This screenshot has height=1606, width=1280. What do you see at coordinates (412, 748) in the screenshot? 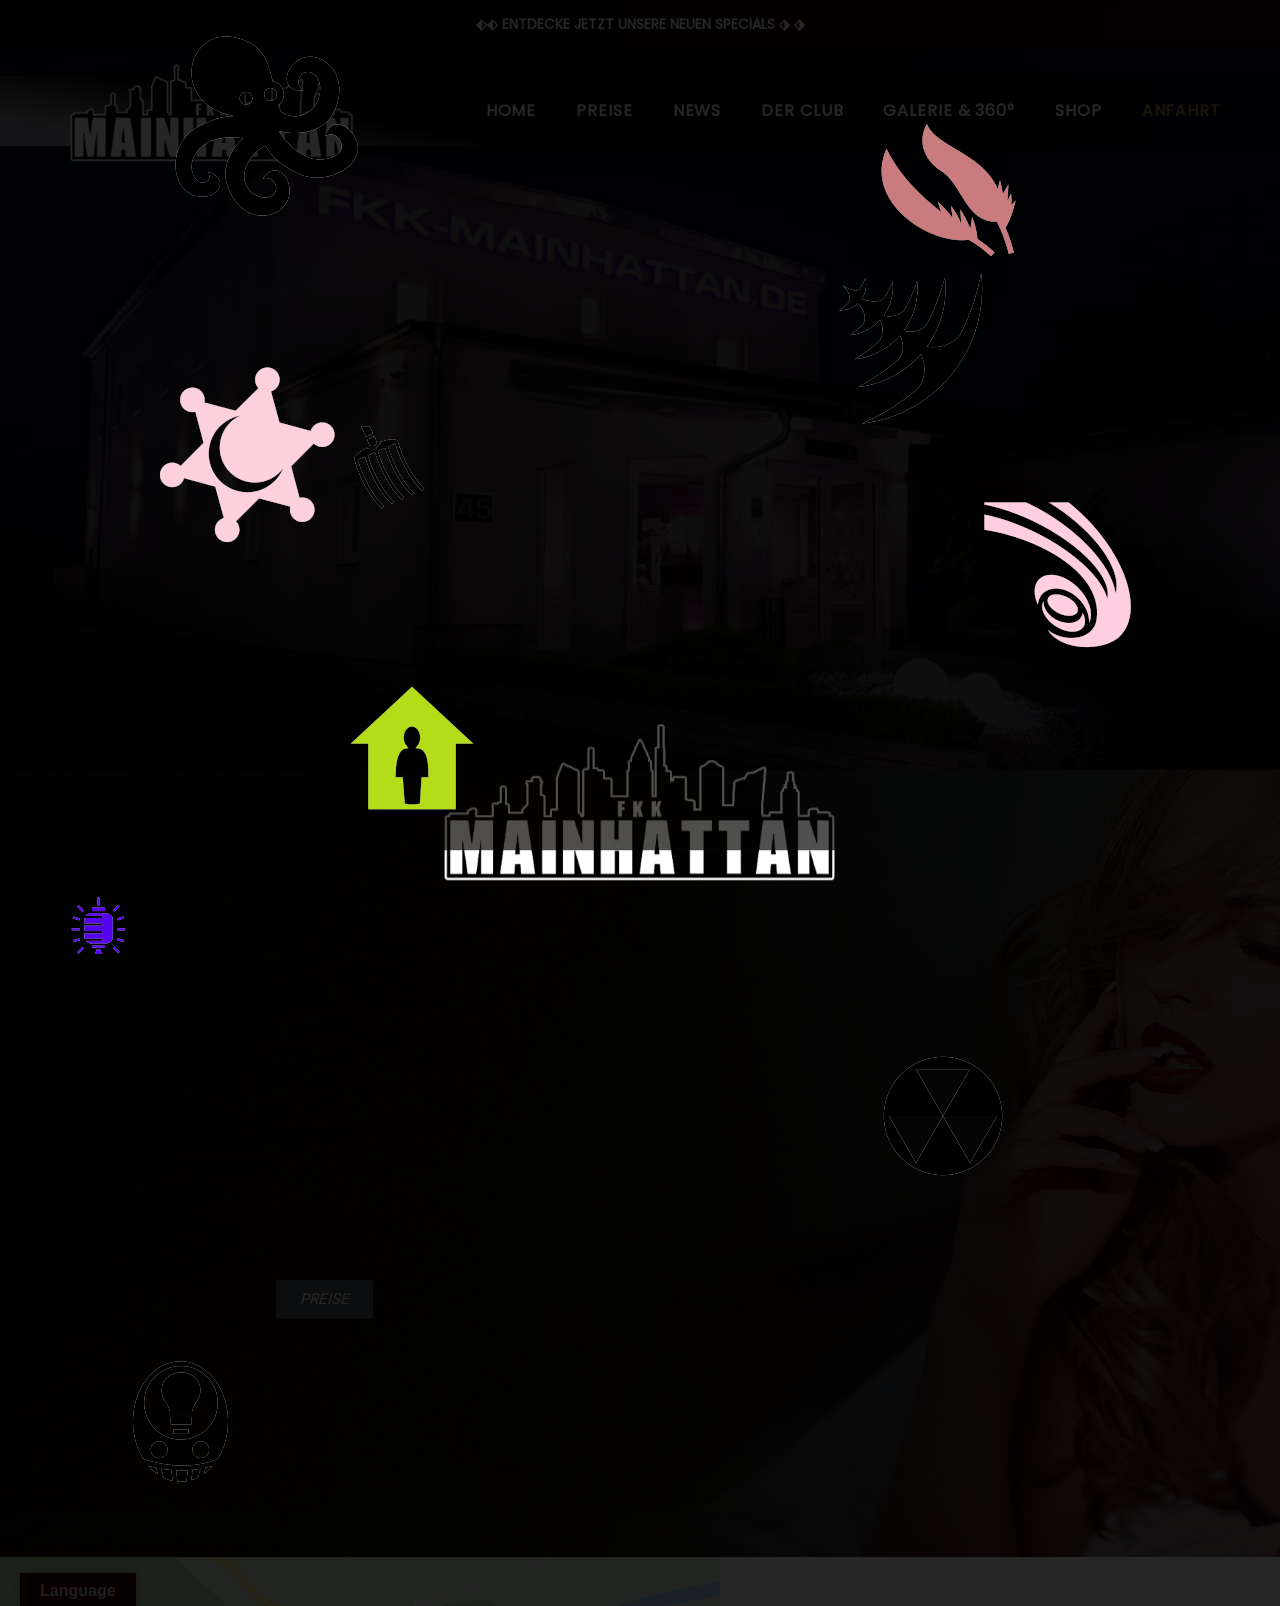
I see `view player home base or headquarters` at bounding box center [412, 748].